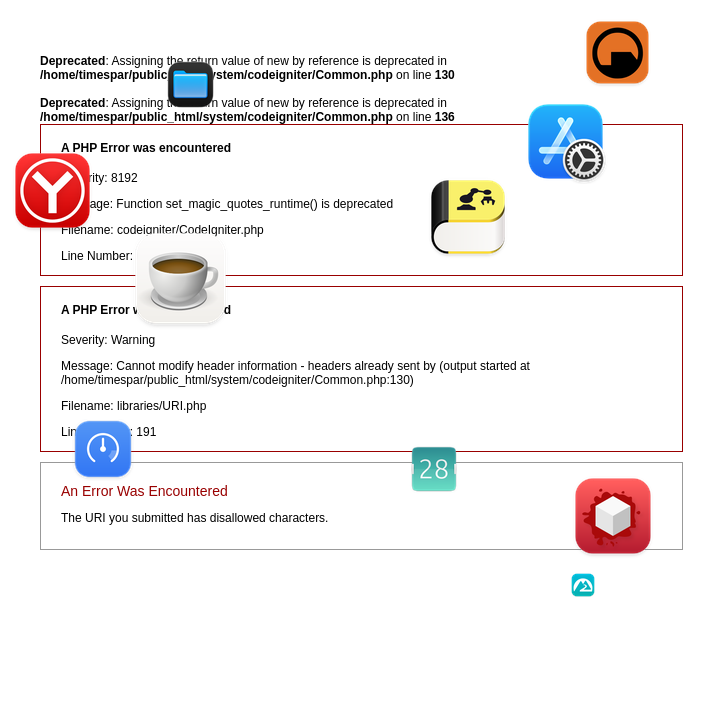 This screenshot has height=720, width=723. What do you see at coordinates (613, 516) in the screenshot?
I see `launch assaultcube game` at bounding box center [613, 516].